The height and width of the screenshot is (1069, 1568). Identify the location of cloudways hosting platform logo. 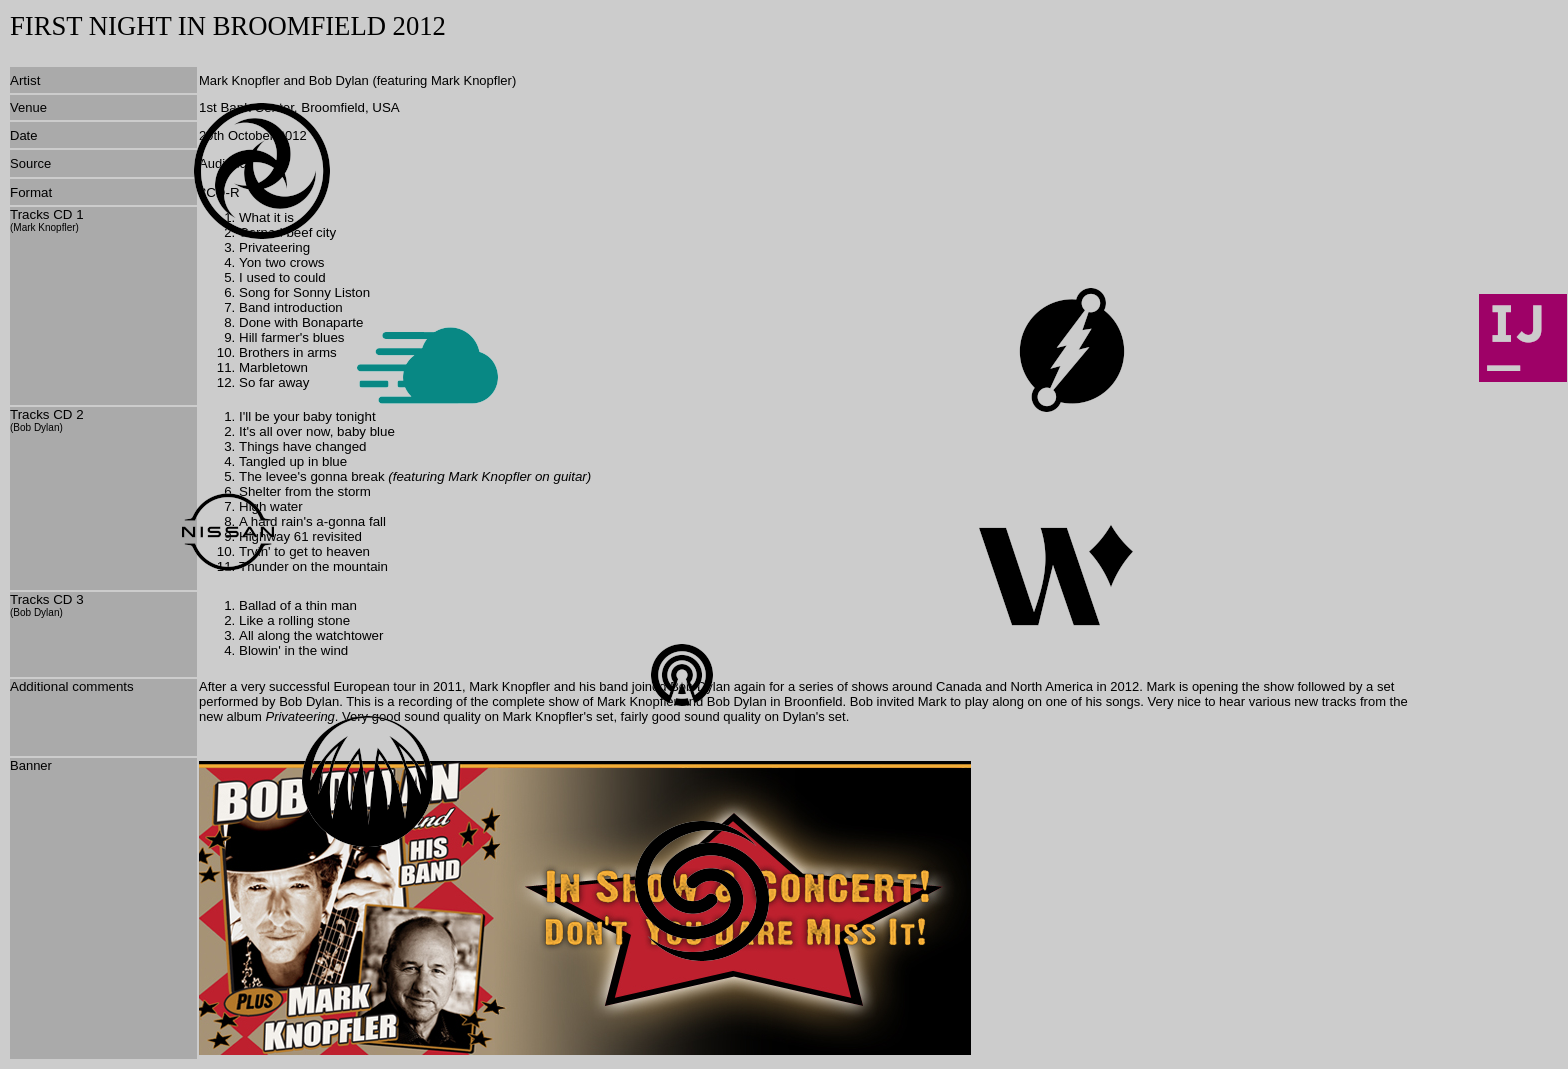
(427, 365).